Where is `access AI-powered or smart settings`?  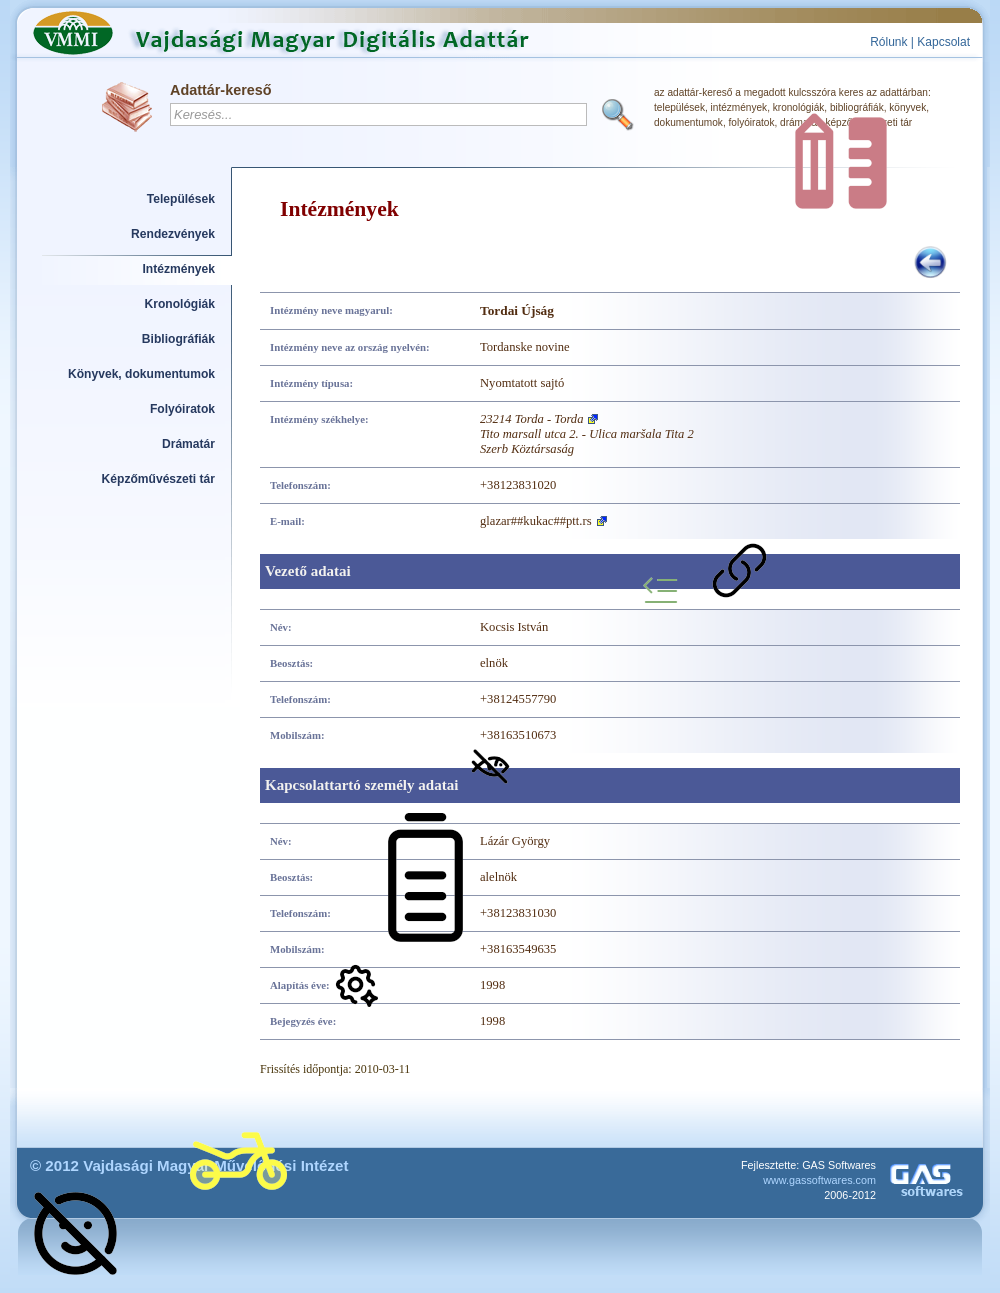 access AI-powered or smart settings is located at coordinates (355, 984).